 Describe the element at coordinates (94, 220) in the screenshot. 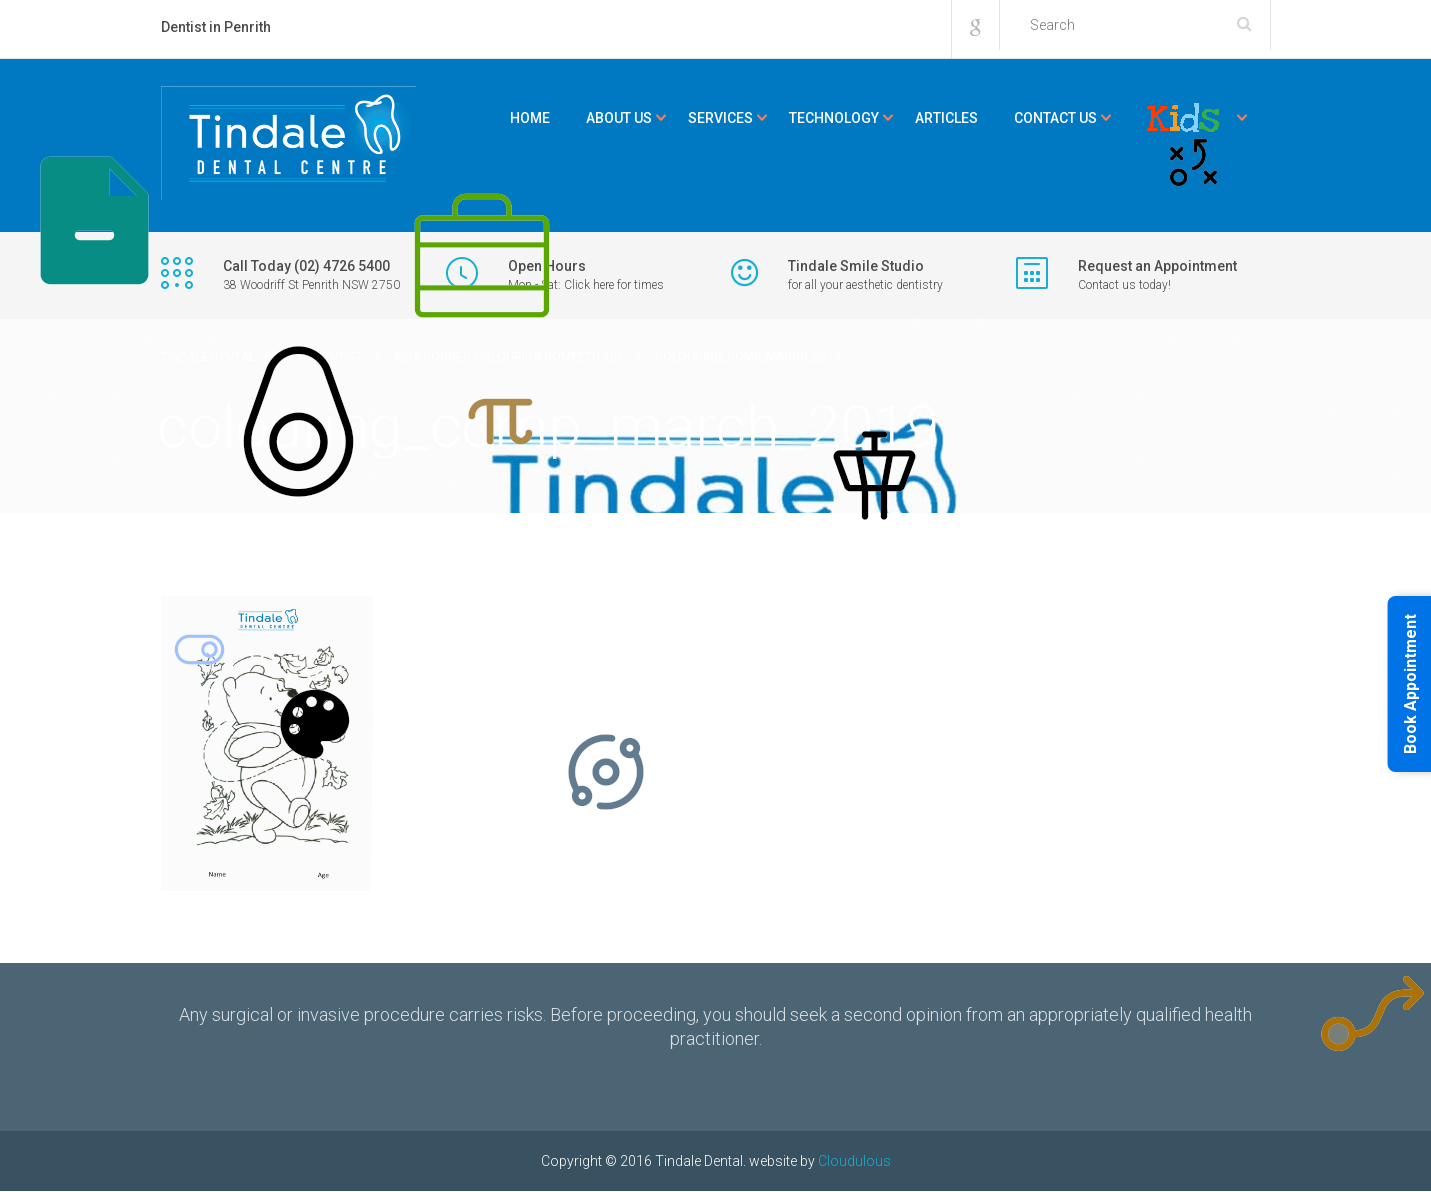

I see `remove content from a file` at that location.